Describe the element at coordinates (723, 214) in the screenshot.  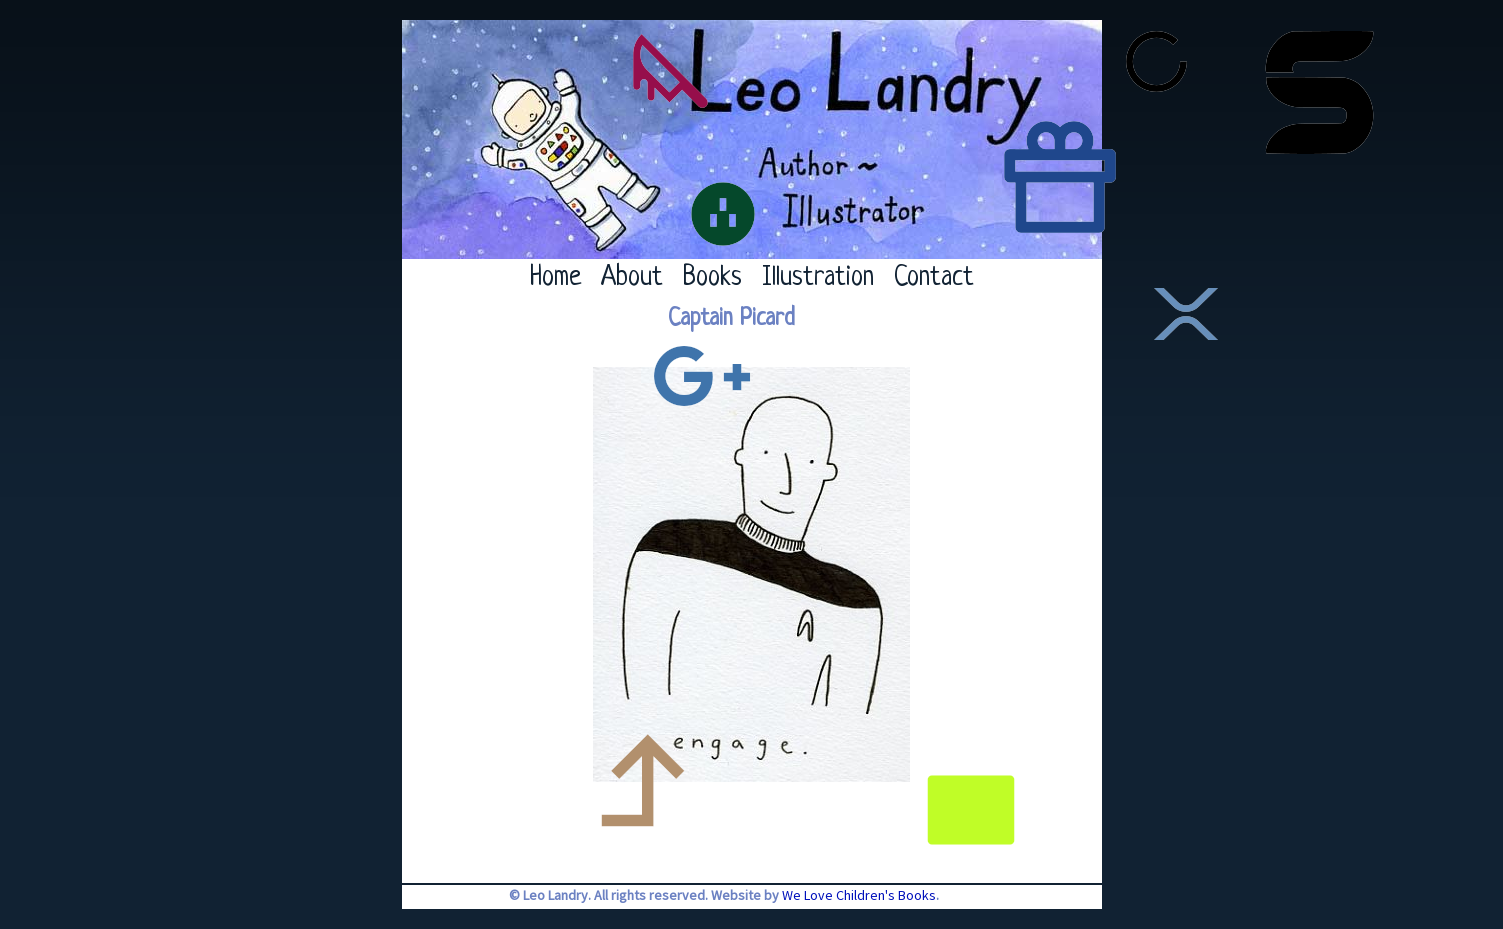
I see `electrical outlet or power socket indicator` at that location.